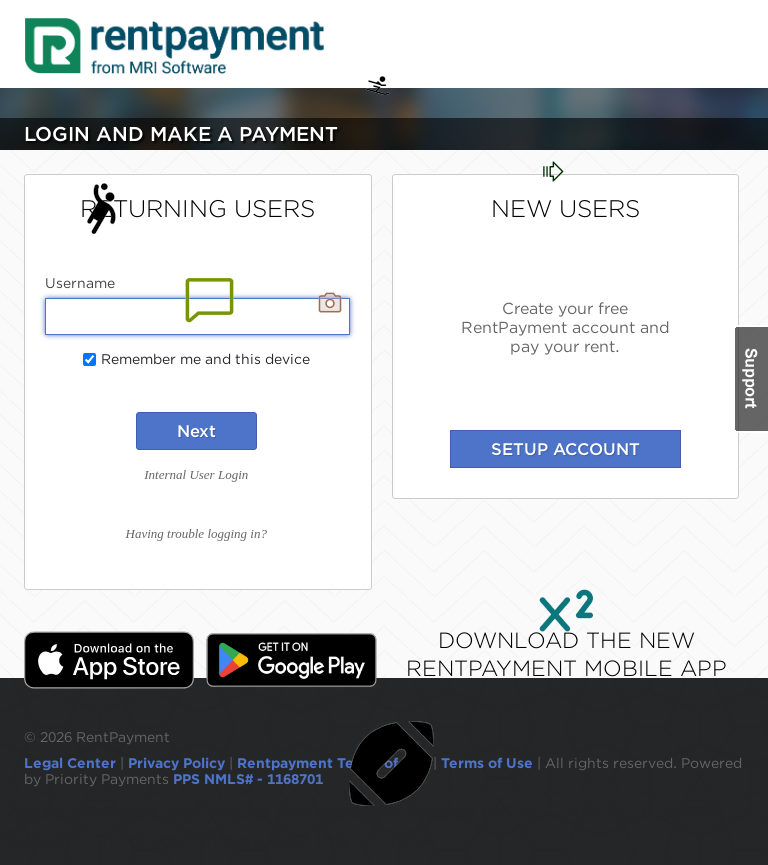  What do you see at coordinates (330, 303) in the screenshot?
I see `take a photo` at bounding box center [330, 303].